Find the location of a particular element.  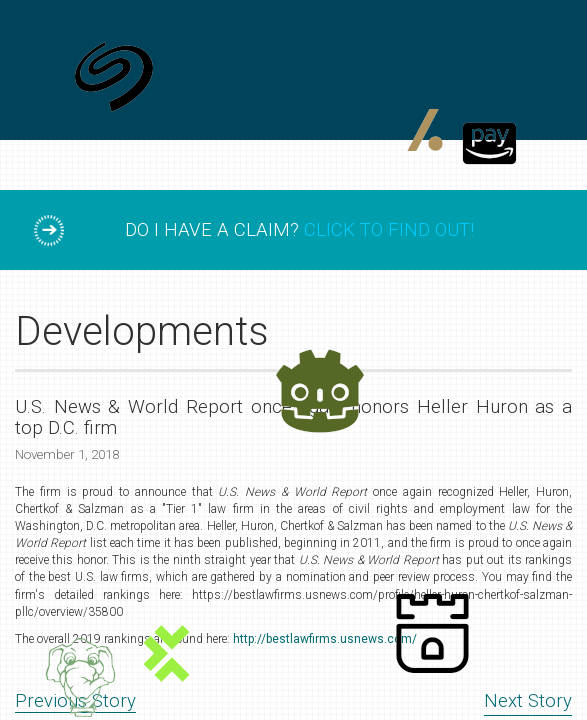

visit slashdot news website is located at coordinates (425, 130).